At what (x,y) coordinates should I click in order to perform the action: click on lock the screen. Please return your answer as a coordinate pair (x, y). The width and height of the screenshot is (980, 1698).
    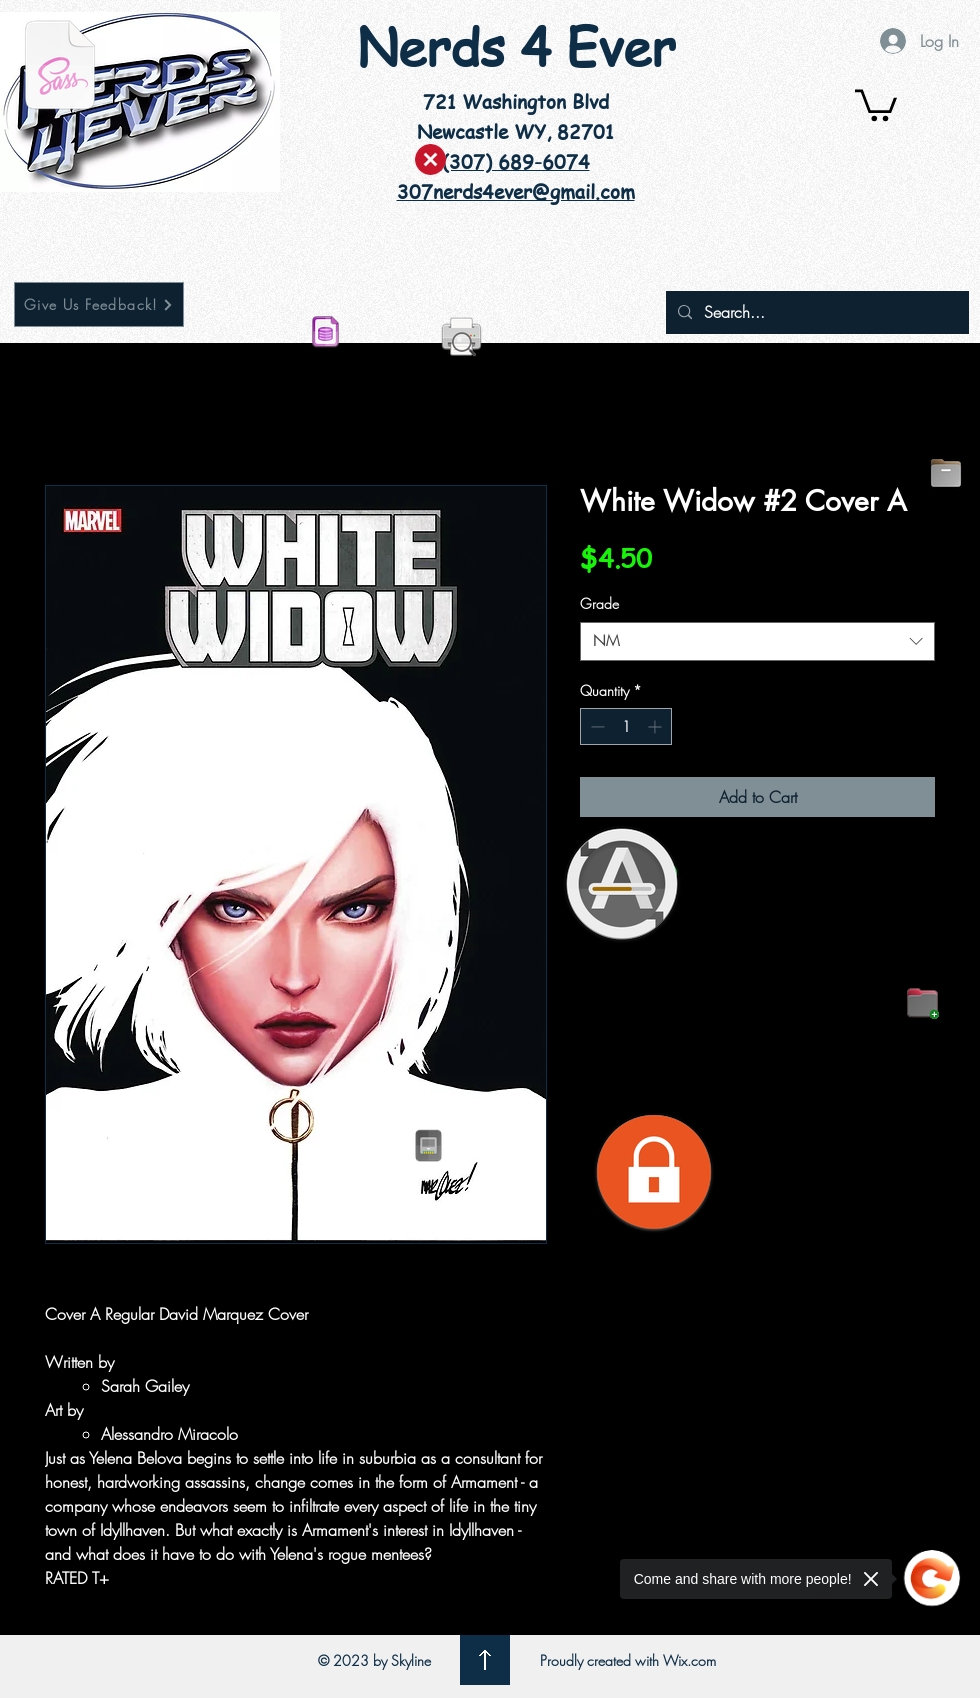
    Looking at the image, I should click on (654, 1172).